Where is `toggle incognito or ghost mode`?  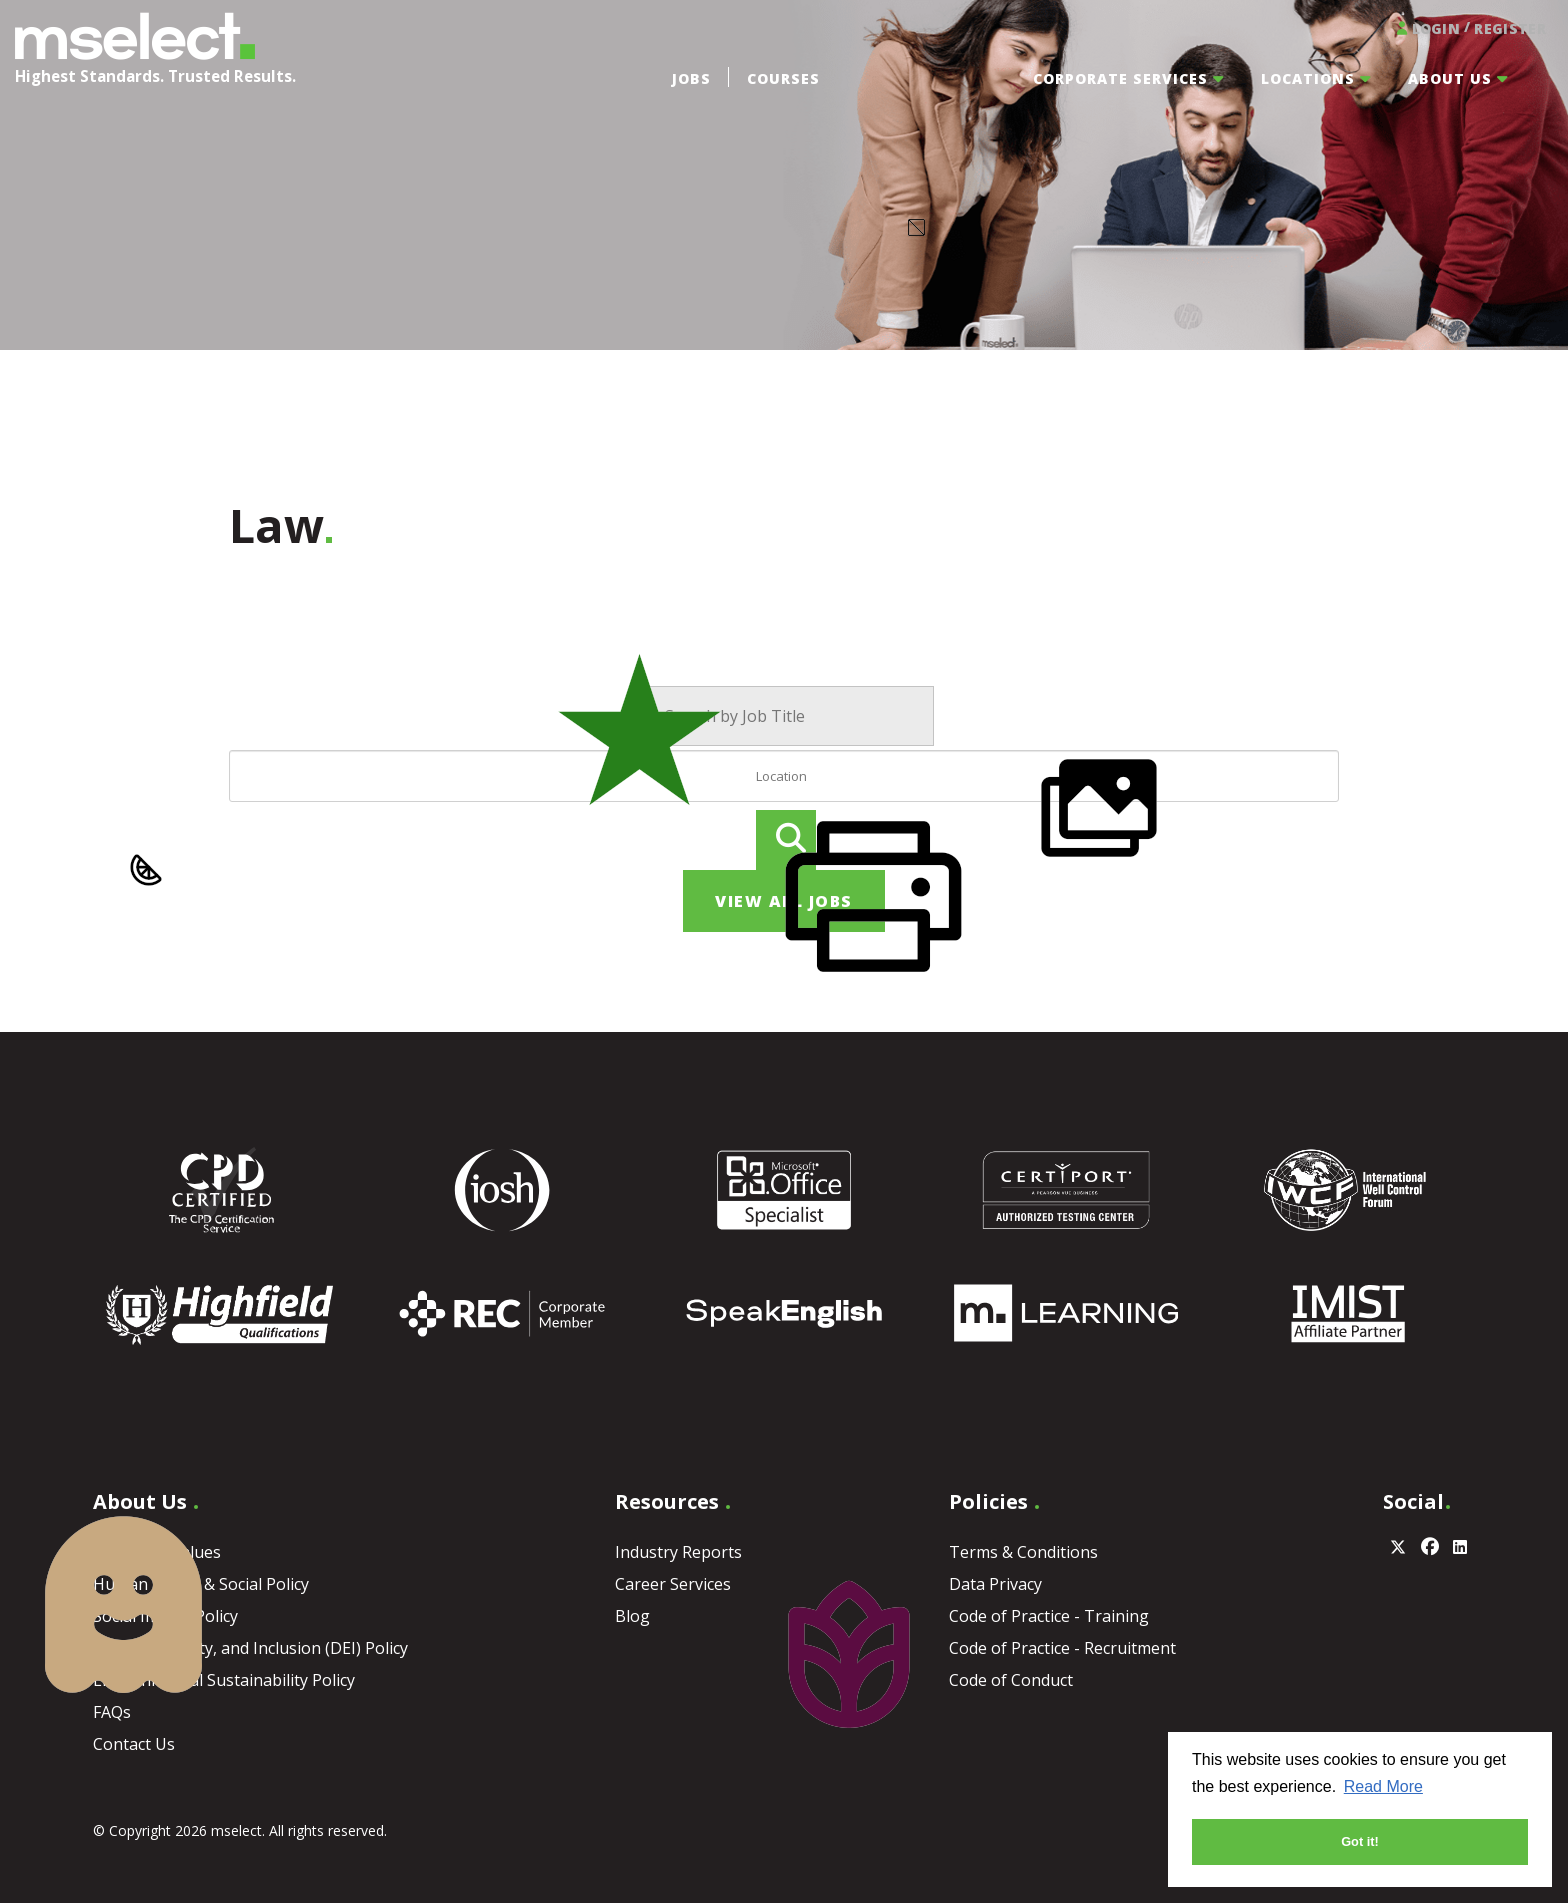
toggle incognito or ghost mode is located at coordinates (123, 1604).